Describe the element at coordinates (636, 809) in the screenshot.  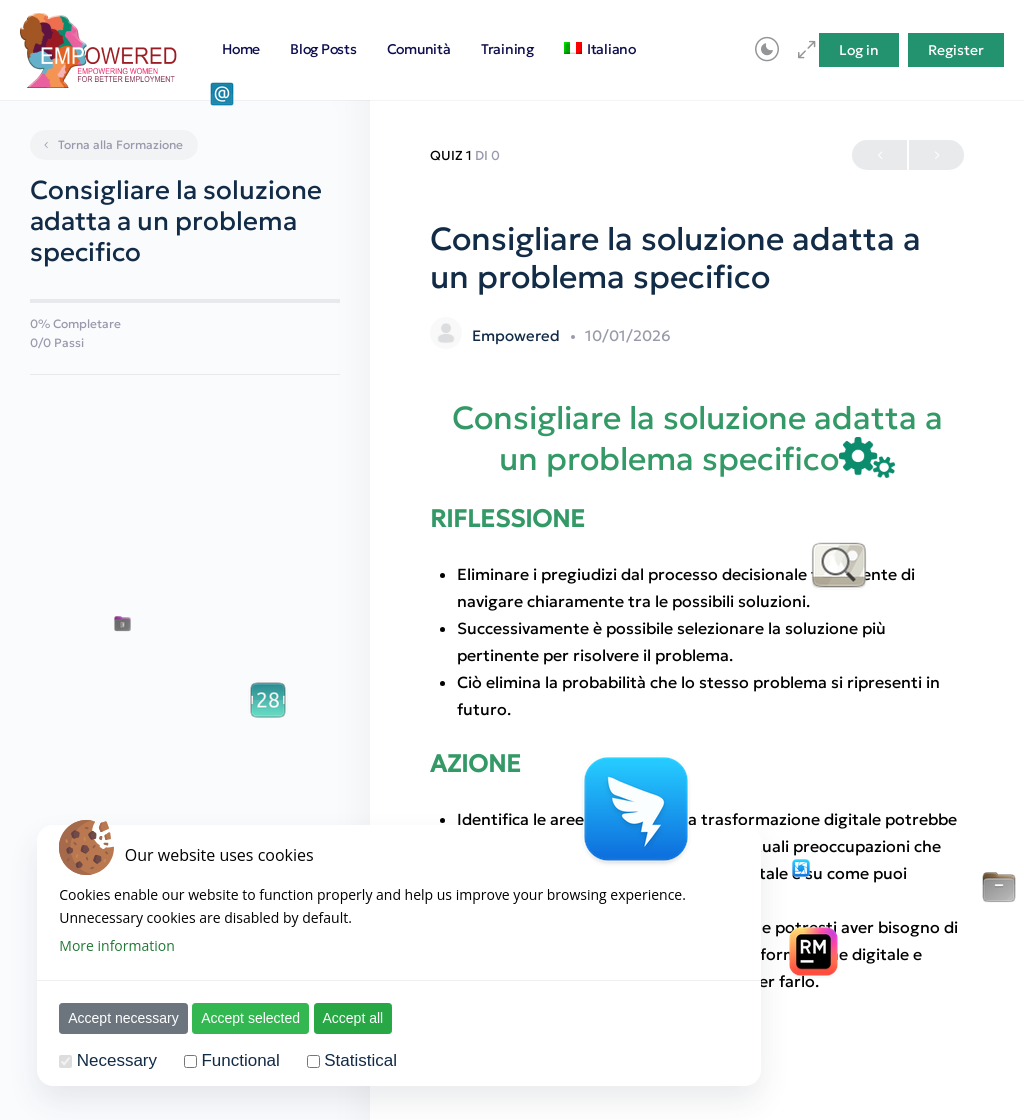
I see `open dingtalk messaging app` at that location.